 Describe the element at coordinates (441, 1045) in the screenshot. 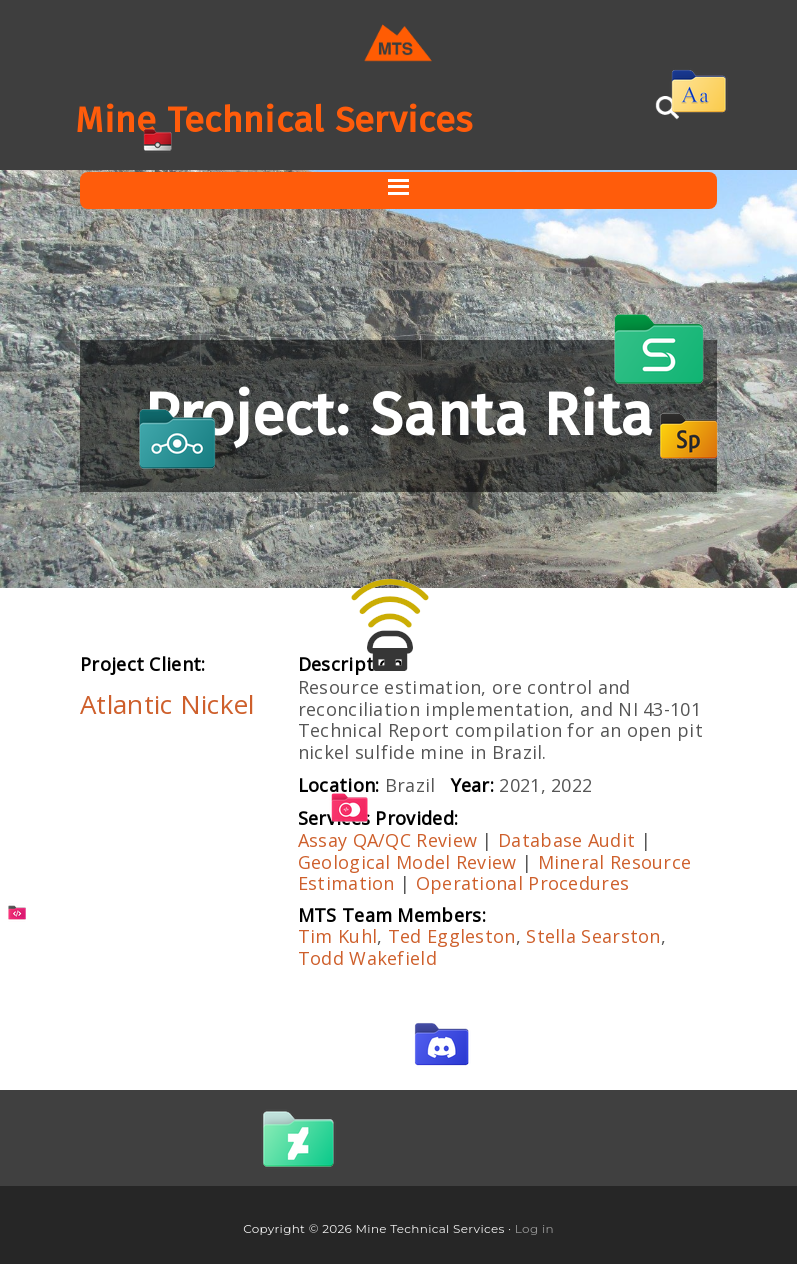

I see `folder for discord-related files` at that location.